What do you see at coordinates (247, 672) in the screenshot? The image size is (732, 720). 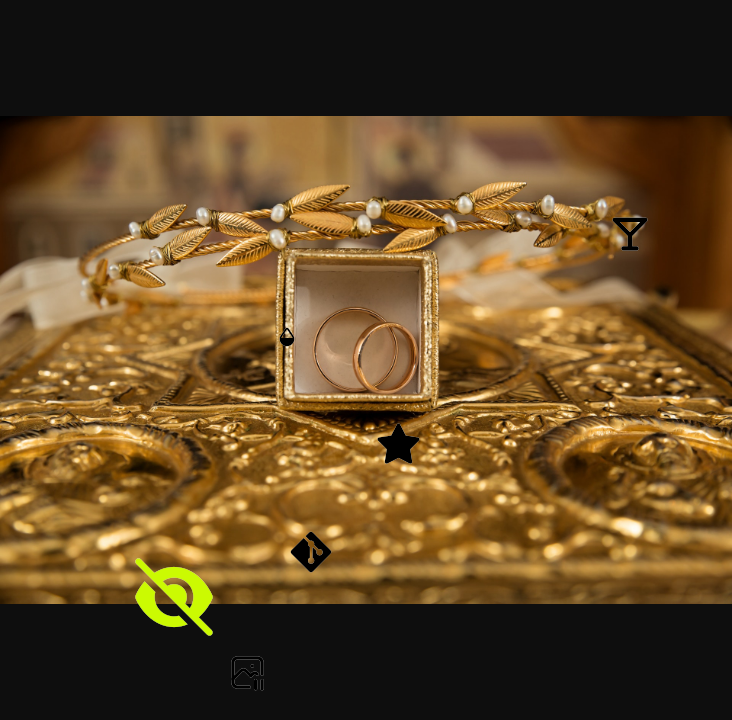 I see `pause photo slideshow or gallery playback` at bounding box center [247, 672].